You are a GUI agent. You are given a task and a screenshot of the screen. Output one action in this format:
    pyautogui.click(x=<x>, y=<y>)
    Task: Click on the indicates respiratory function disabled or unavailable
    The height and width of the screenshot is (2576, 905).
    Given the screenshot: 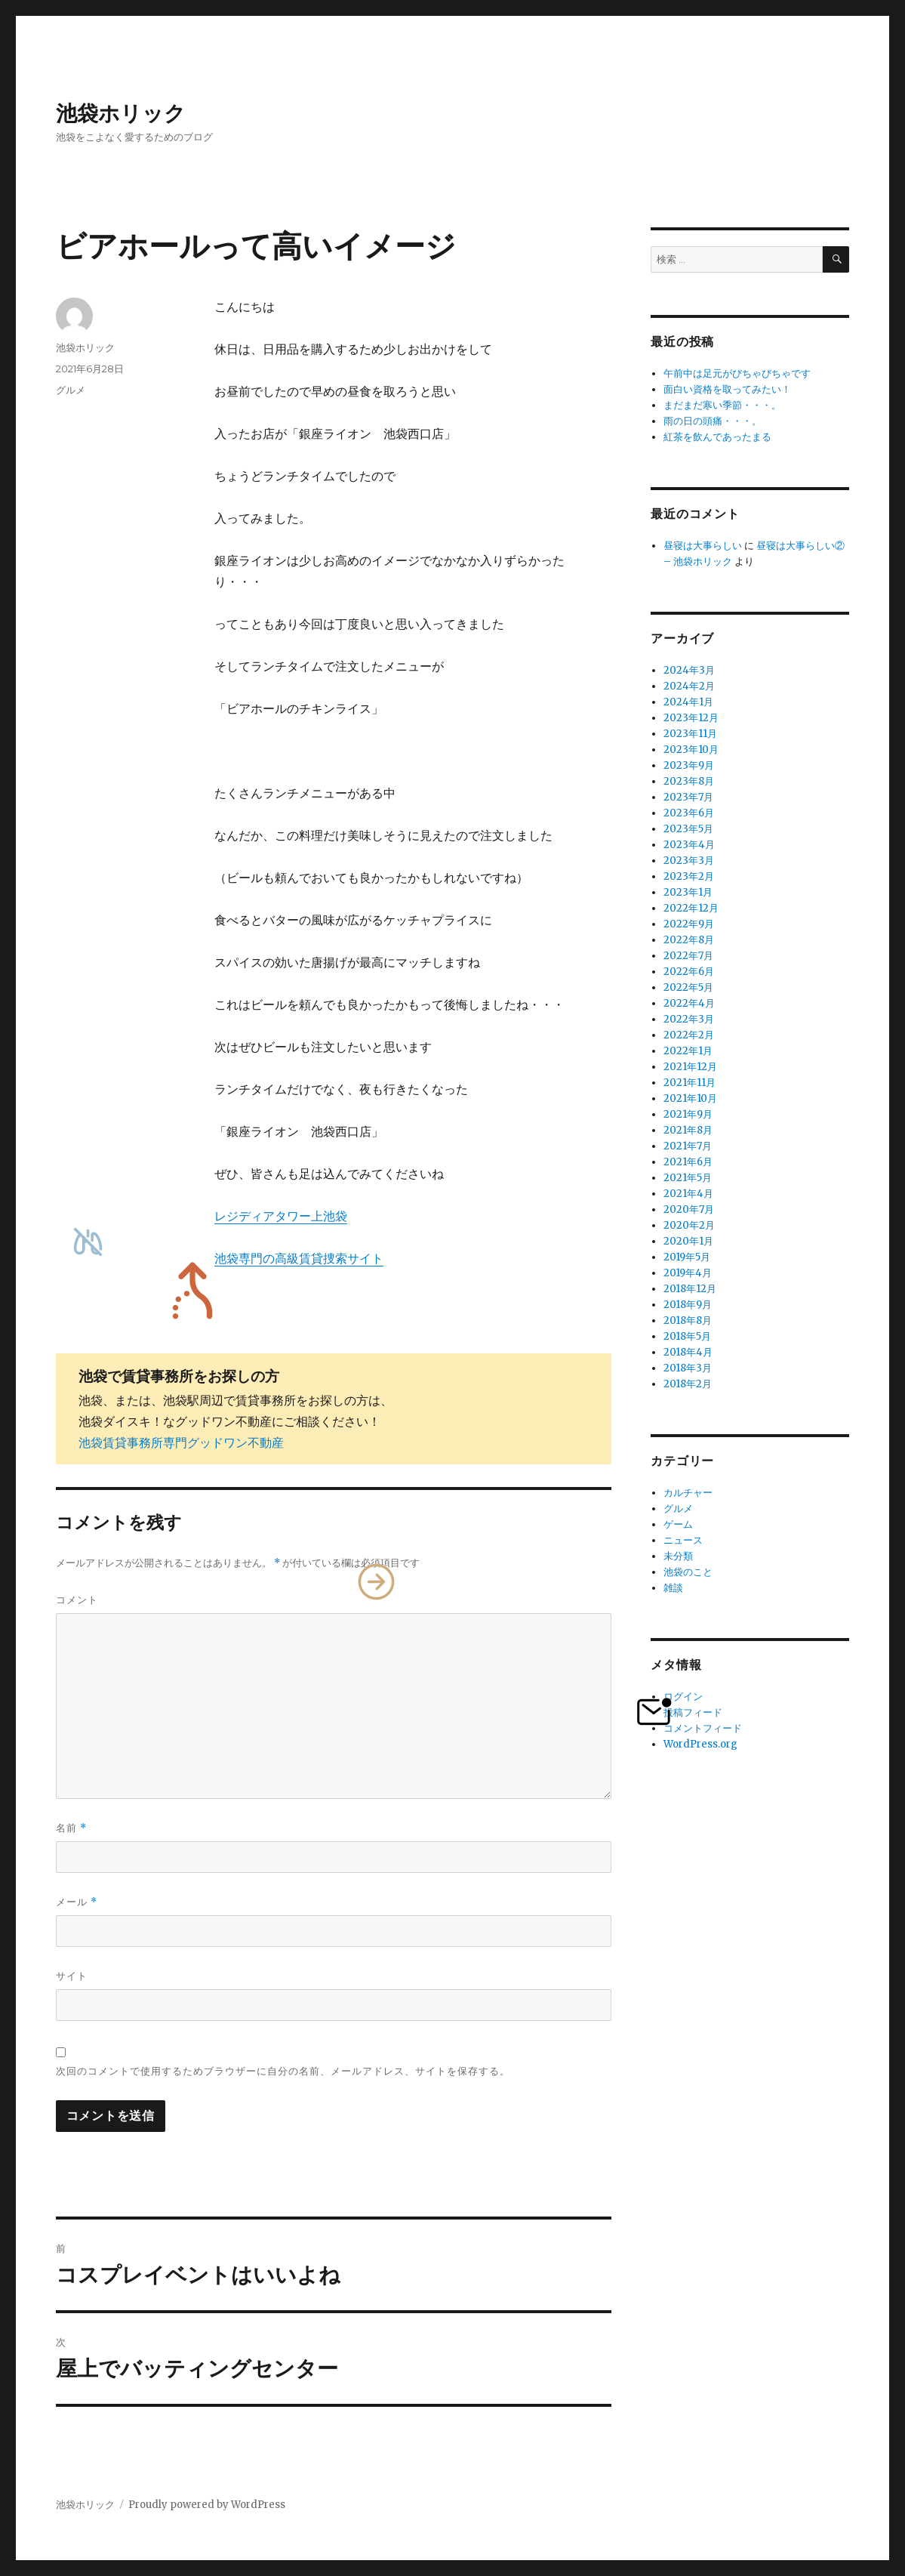 What is the action you would take?
    pyautogui.click(x=88, y=1242)
    